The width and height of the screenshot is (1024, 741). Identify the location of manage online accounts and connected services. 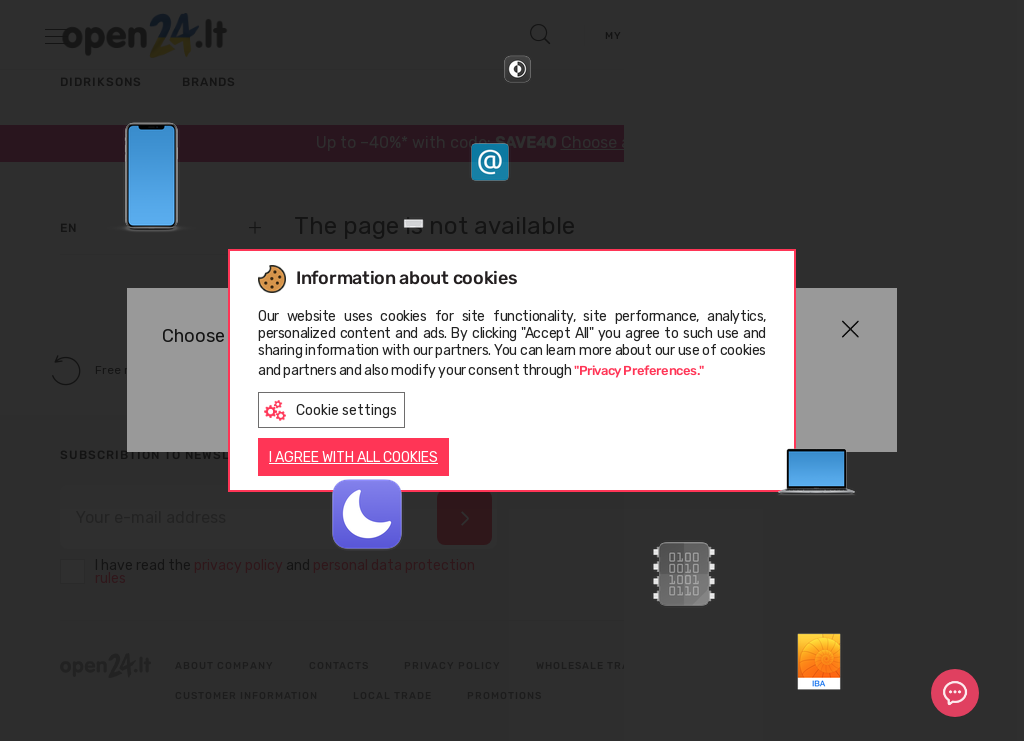
(490, 162).